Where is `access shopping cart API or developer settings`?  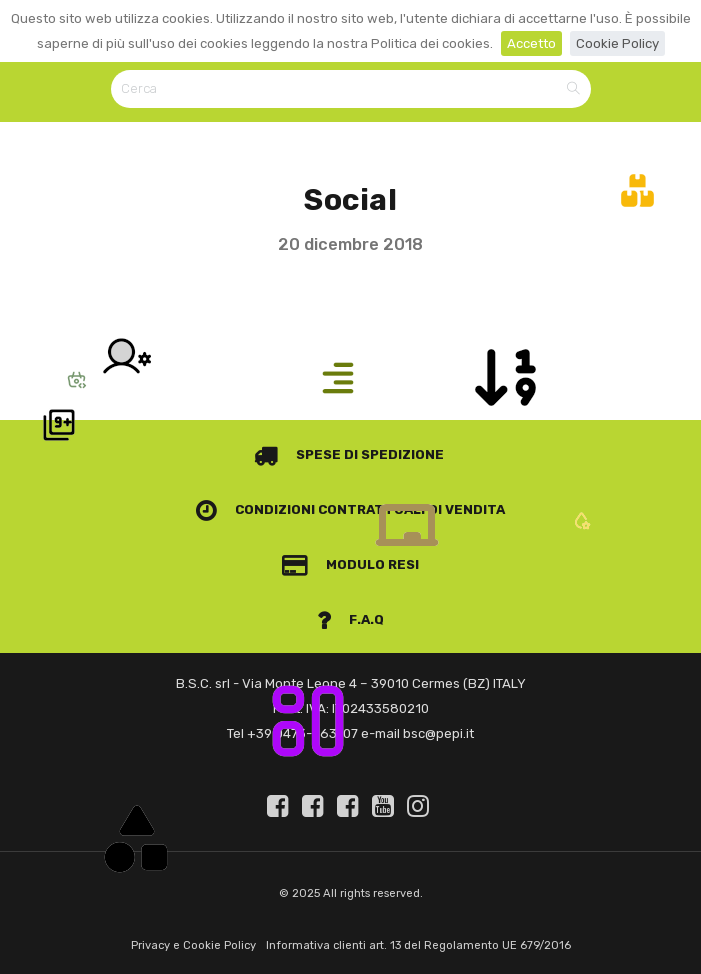 access shopping cart API or developer settings is located at coordinates (76, 379).